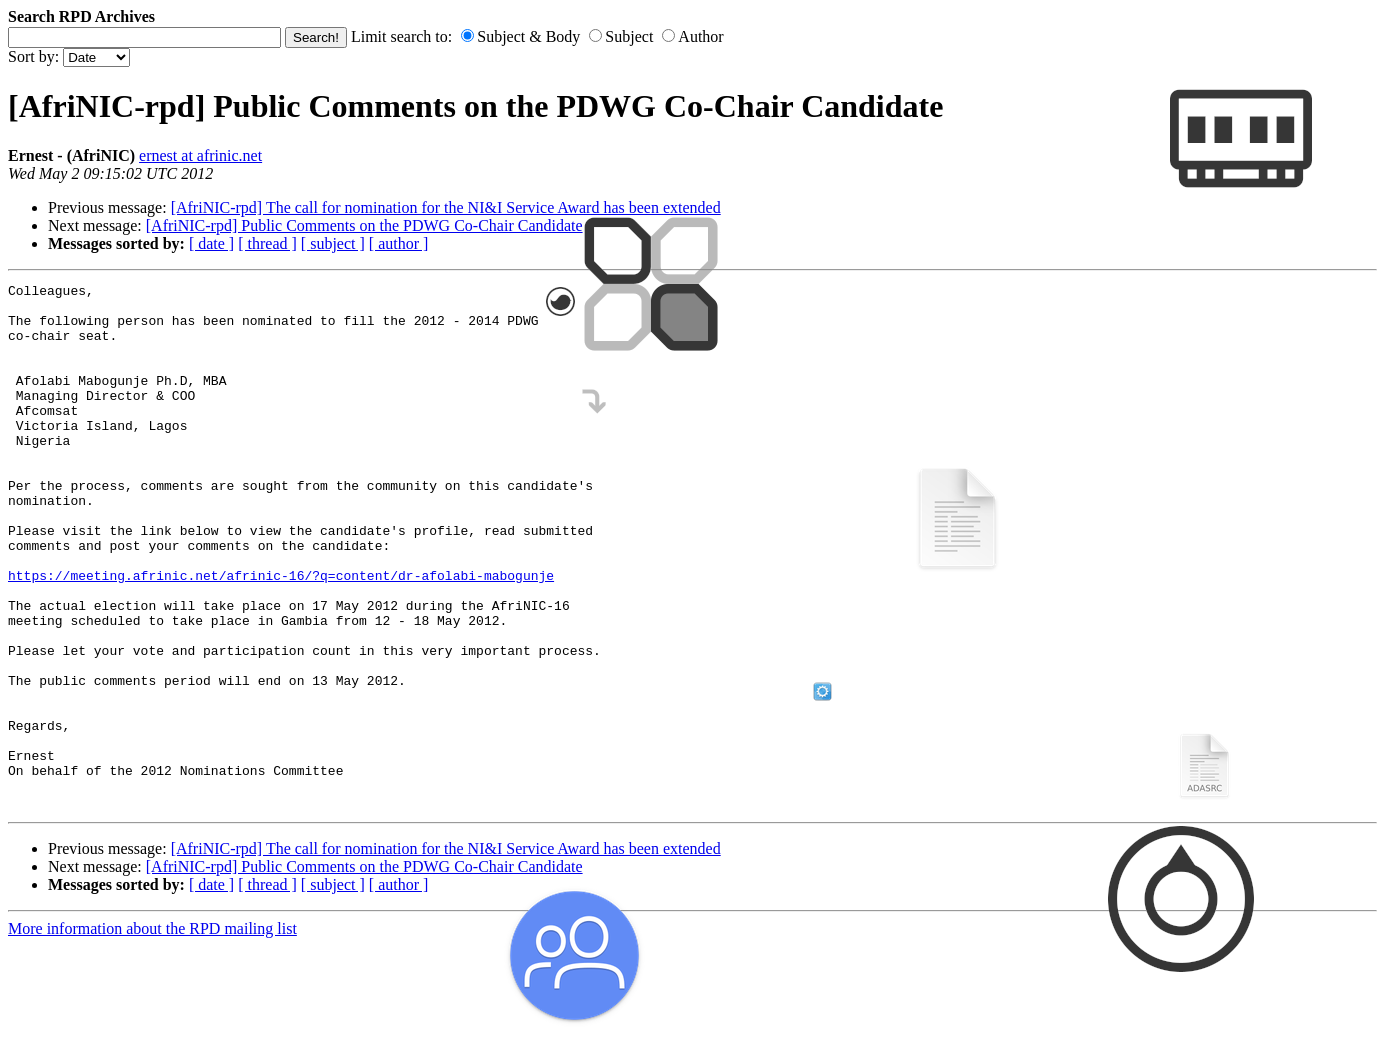 This screenshot has height=1051, width=1385. What do you see at coordinates (1241, 143) in the screenshot?
I see `indicates a memory module or RAM component` at bounding box center [1241, 143].